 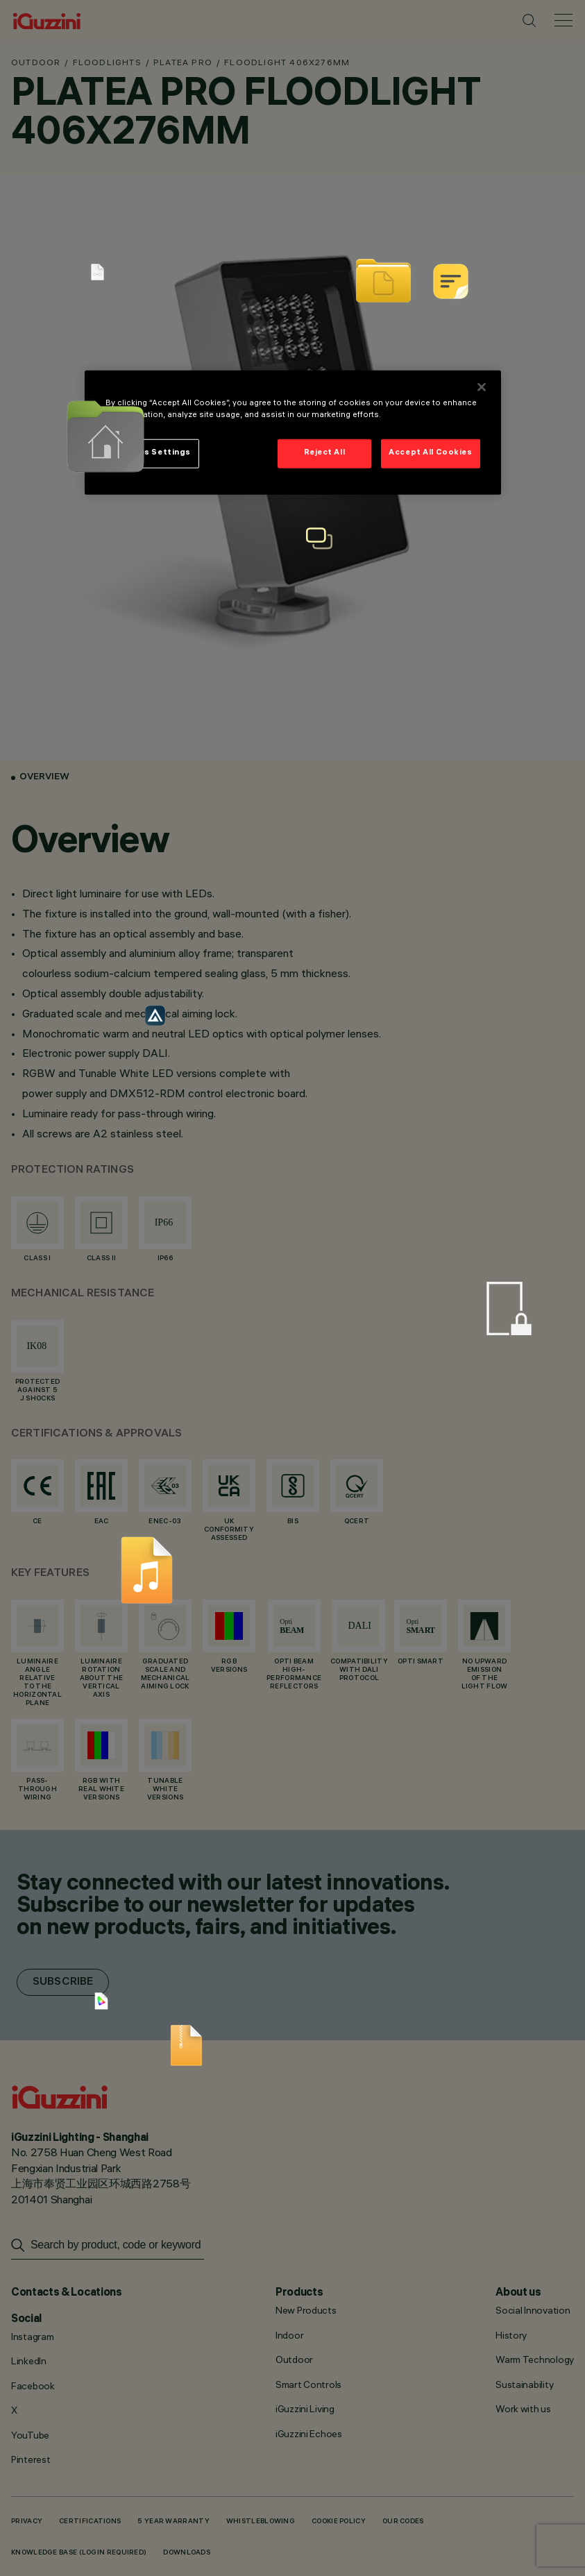 What do you see at coordinates (146, 1570) in the screenshot?
I see `an ogg audio file` at bounding box center [146, 1570].